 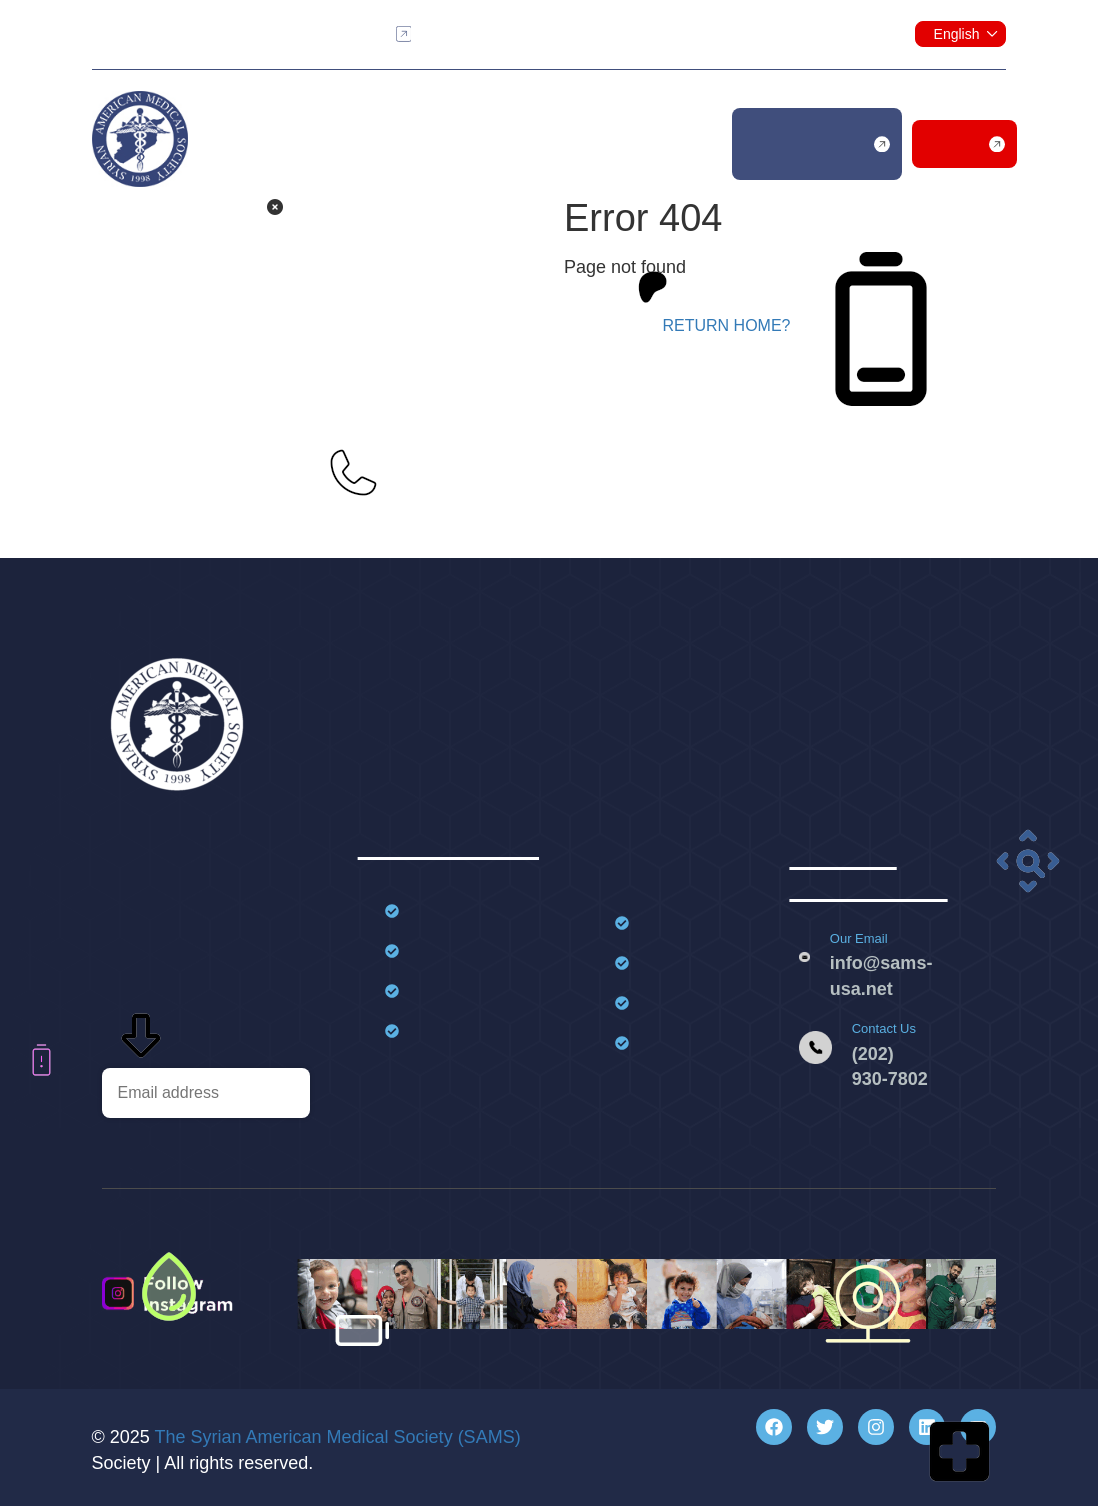 I want to click on make a phone call, so click(x=352, y=473).